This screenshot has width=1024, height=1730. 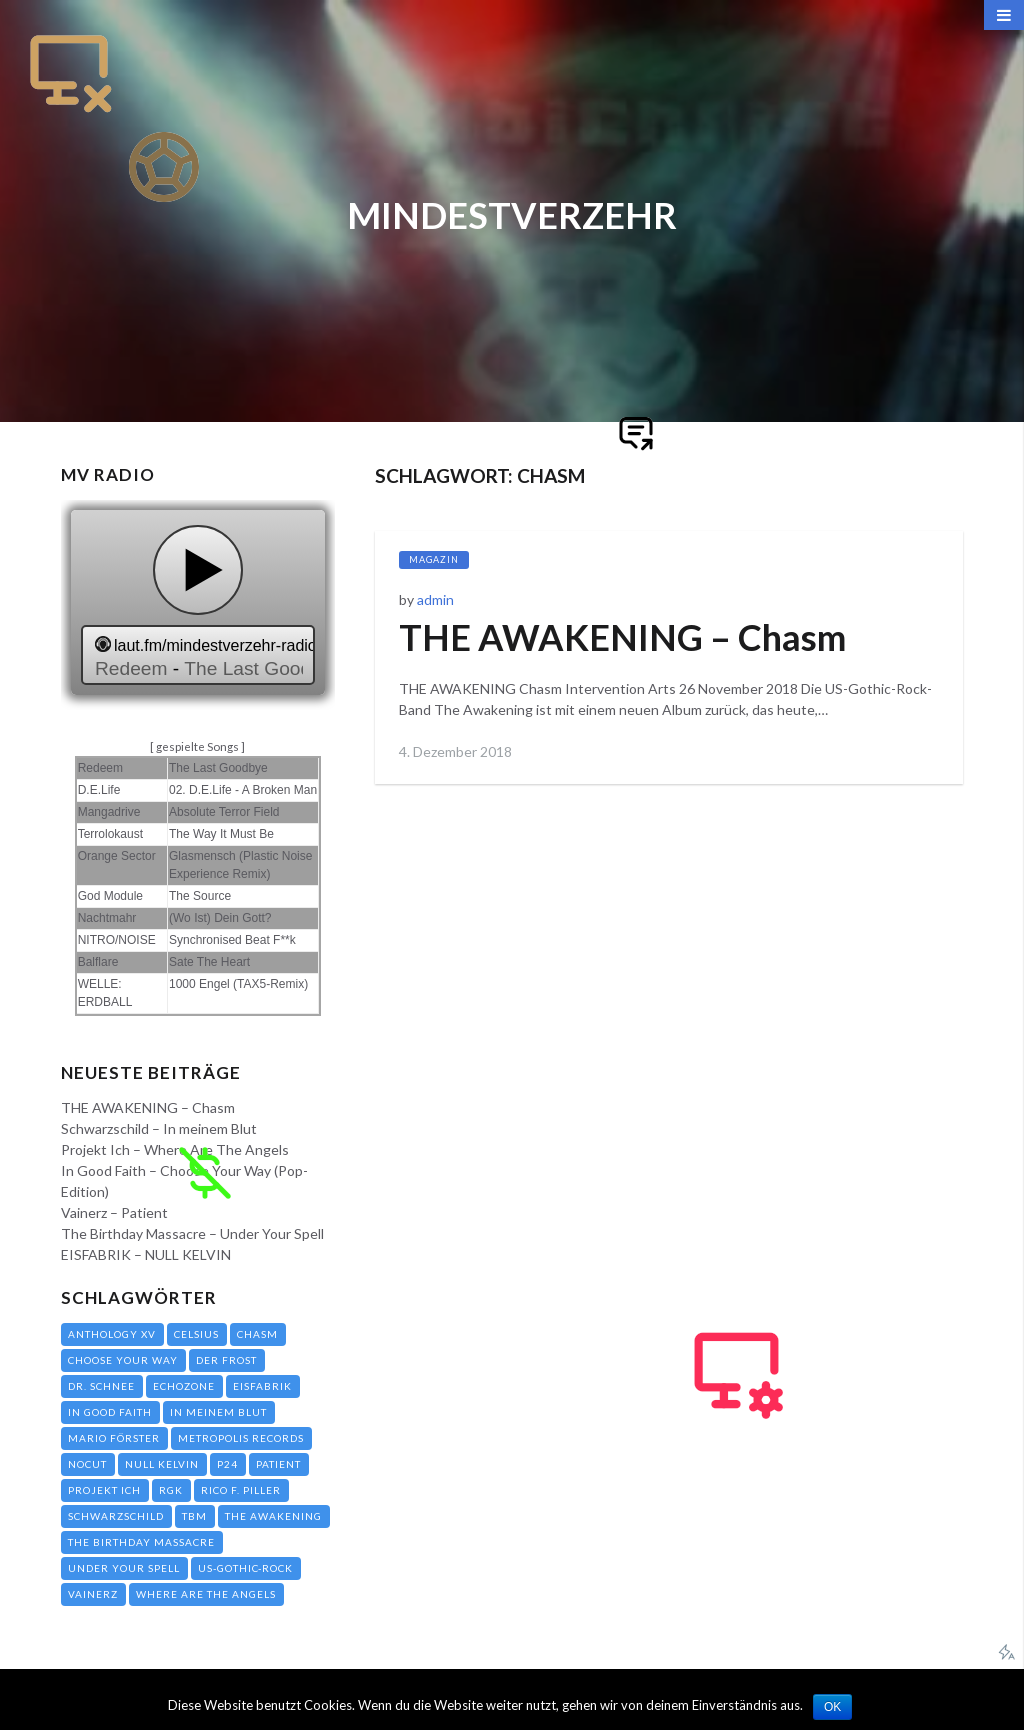 What do you see at coordinates (69, 70) in the screenshot?
I see `disconnect or remove desktop device` at bounding box center [69, 70].